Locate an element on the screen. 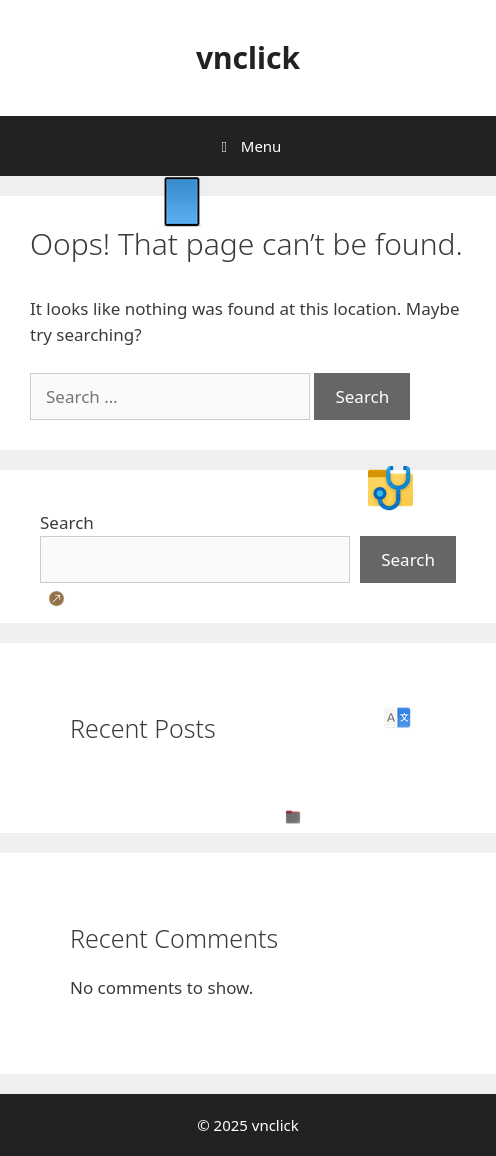 The height and width of the screenshot is (1156, 496). indicates a symbolic link or shortcut to another file is located at coordinates (56, 598).